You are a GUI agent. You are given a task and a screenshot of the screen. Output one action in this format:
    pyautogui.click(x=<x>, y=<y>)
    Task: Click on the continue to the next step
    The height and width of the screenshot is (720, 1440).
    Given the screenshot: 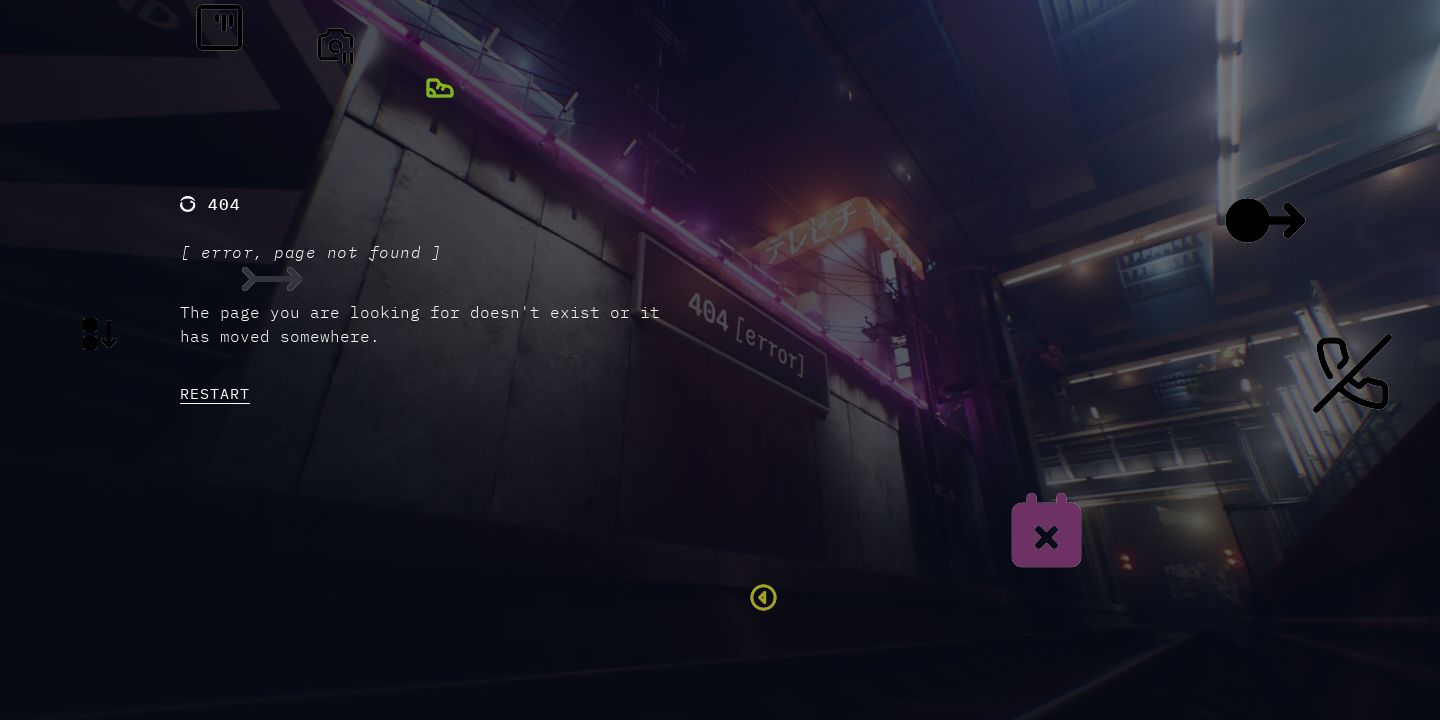 What is the action you would take?
    pyautogui.click(x=272, y=279)
    